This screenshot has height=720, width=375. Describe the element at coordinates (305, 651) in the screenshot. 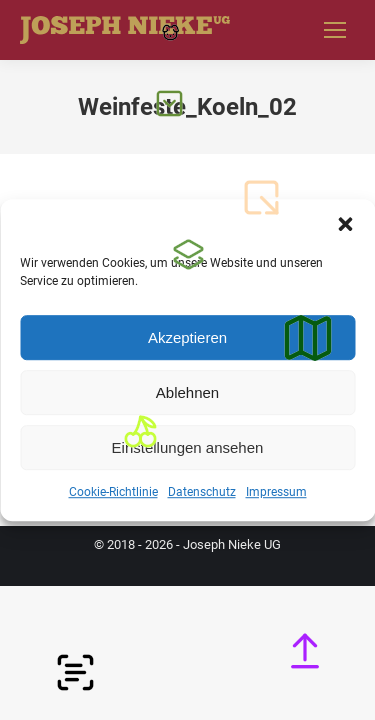

I see `upload a file or document` at that location.